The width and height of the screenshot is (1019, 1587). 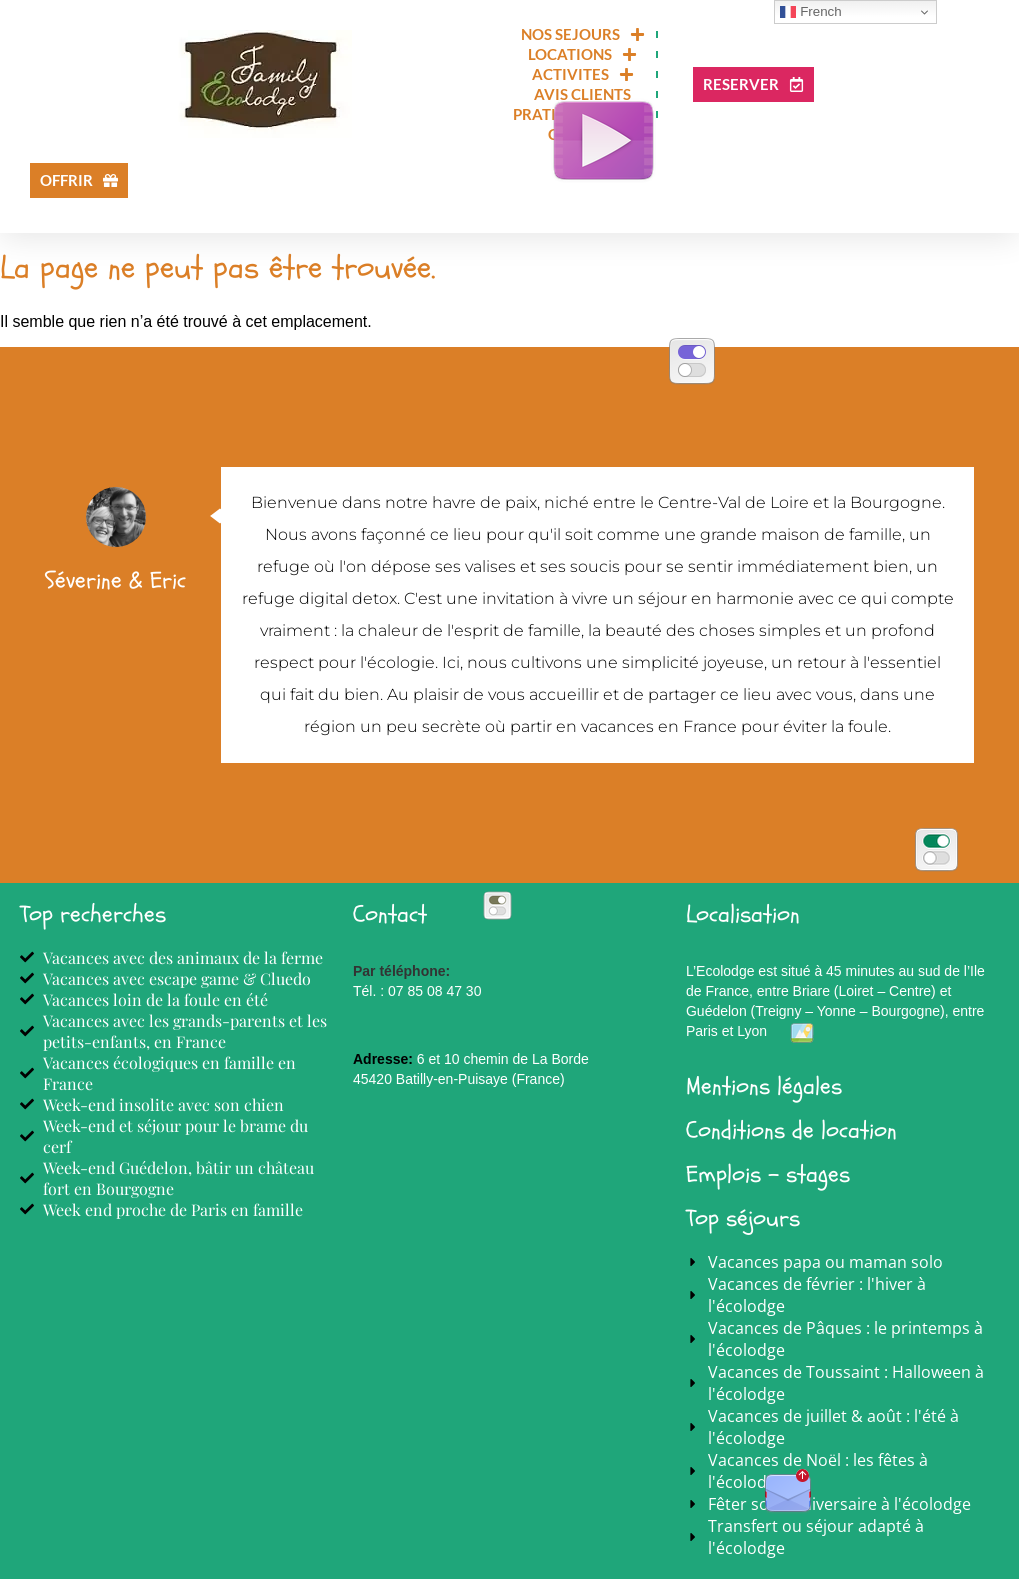 What do you see at coordinates (788, 1493) in the screenshot?
I see `send an email or message` at bounding box center [788, 1493].